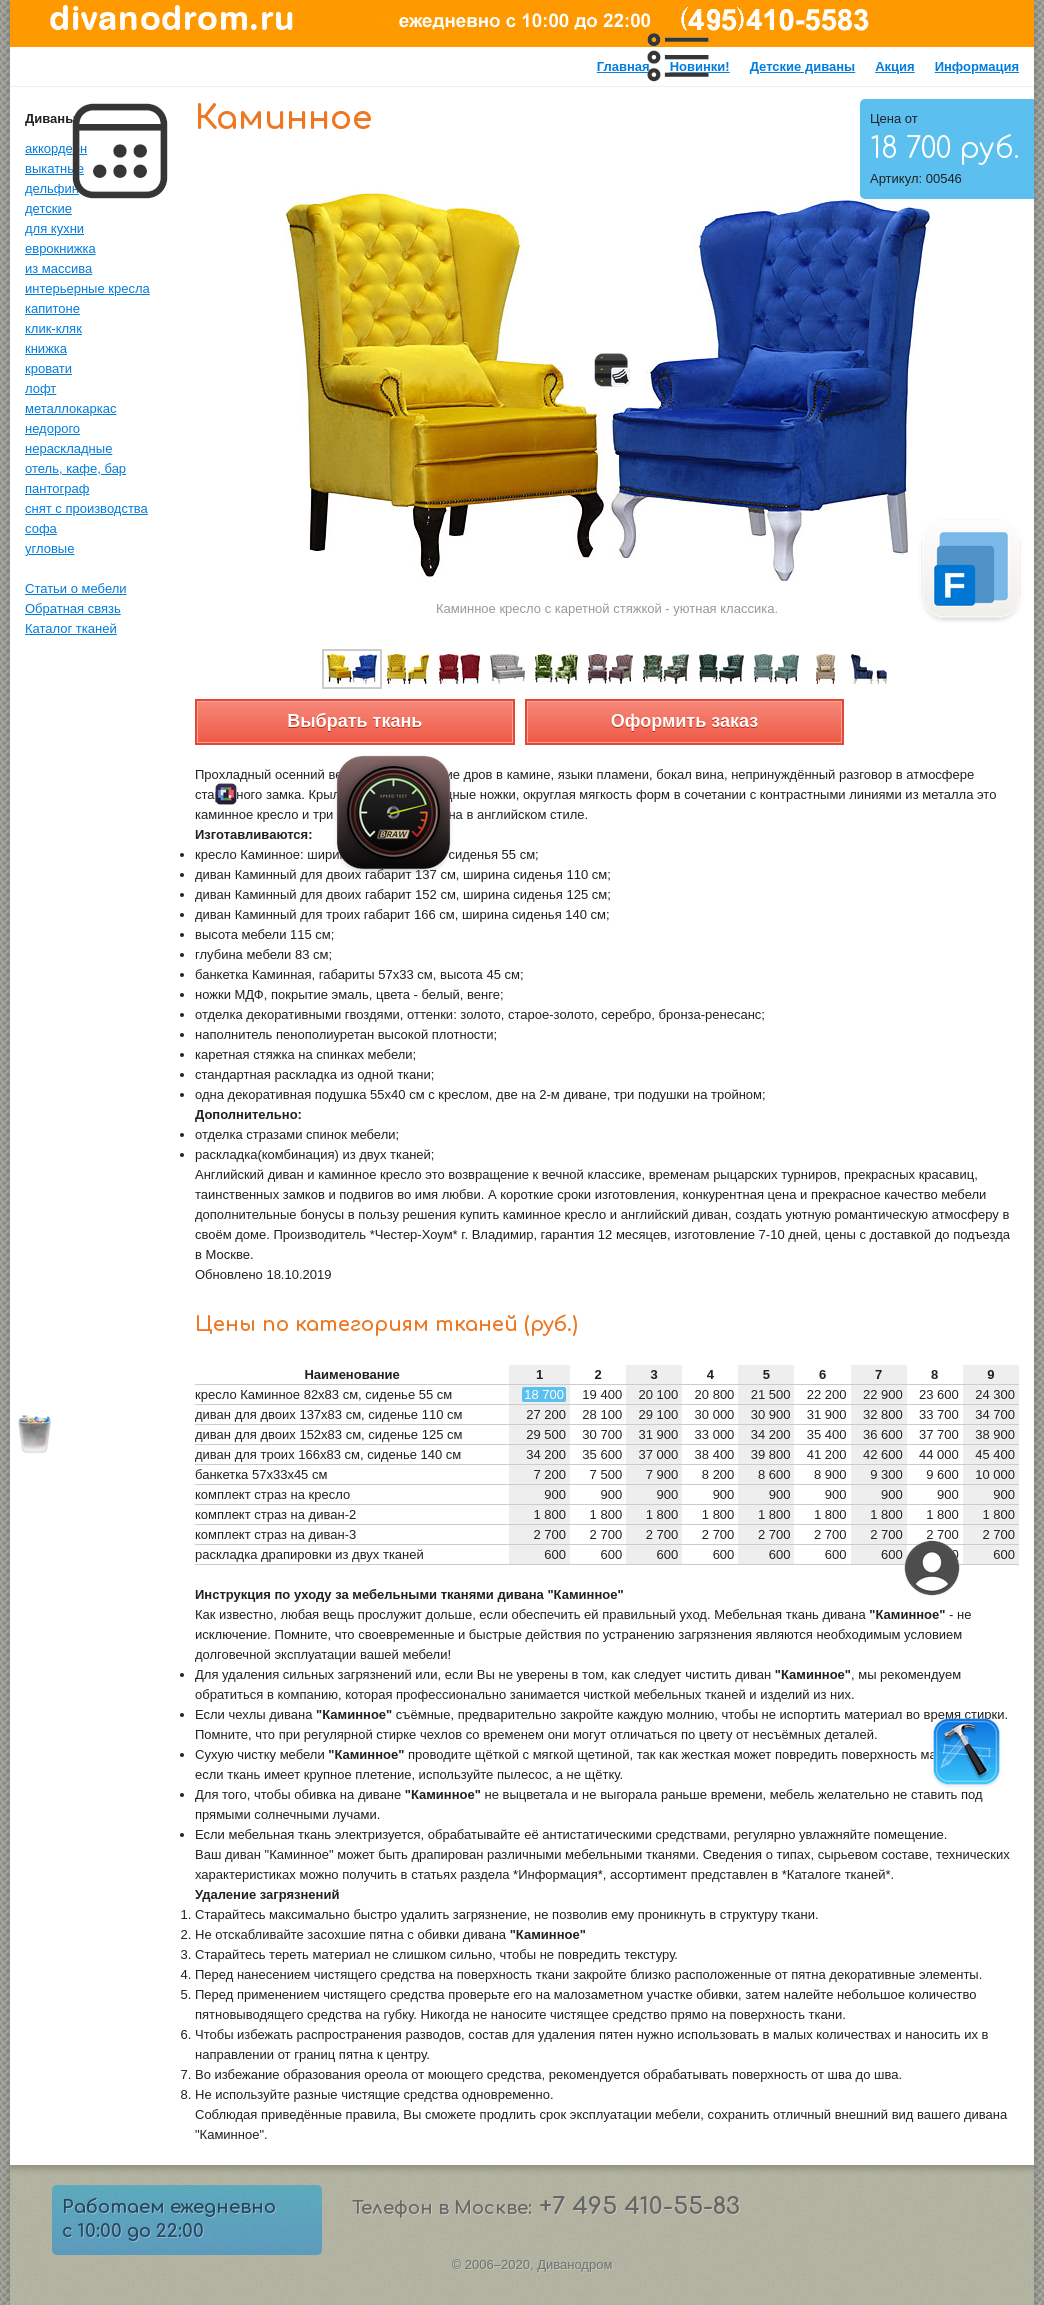 Image resolution: width=1044 pixels, height=2305 pixels. I want to click on view your user profile, so click(932, 1568).